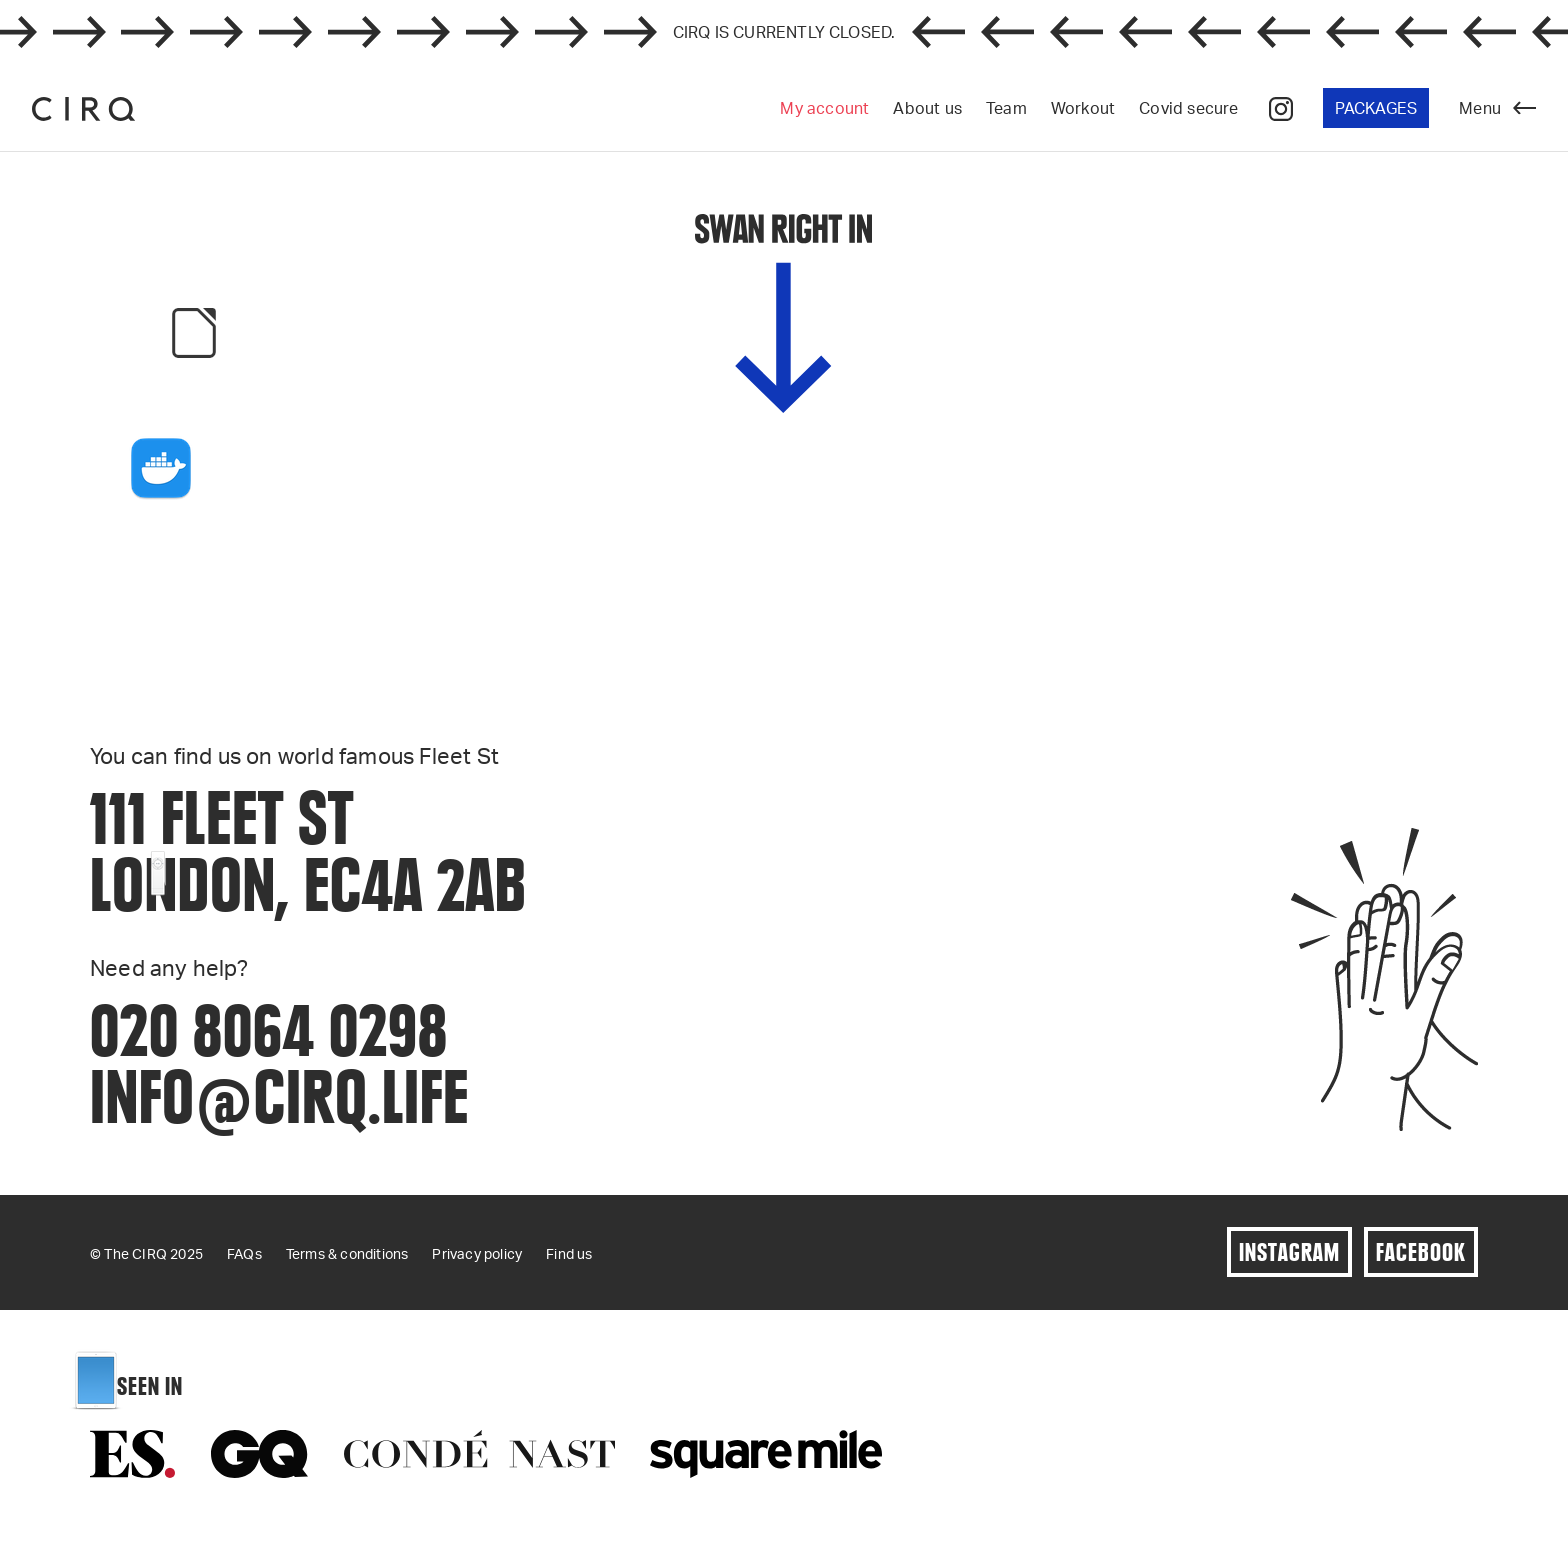 This screenshot has height=1542, width=1568. What do you see at coordinates (157, 873) in the screenshot?
I see `sync music to your iPod device` at bounding box center [157, 873].